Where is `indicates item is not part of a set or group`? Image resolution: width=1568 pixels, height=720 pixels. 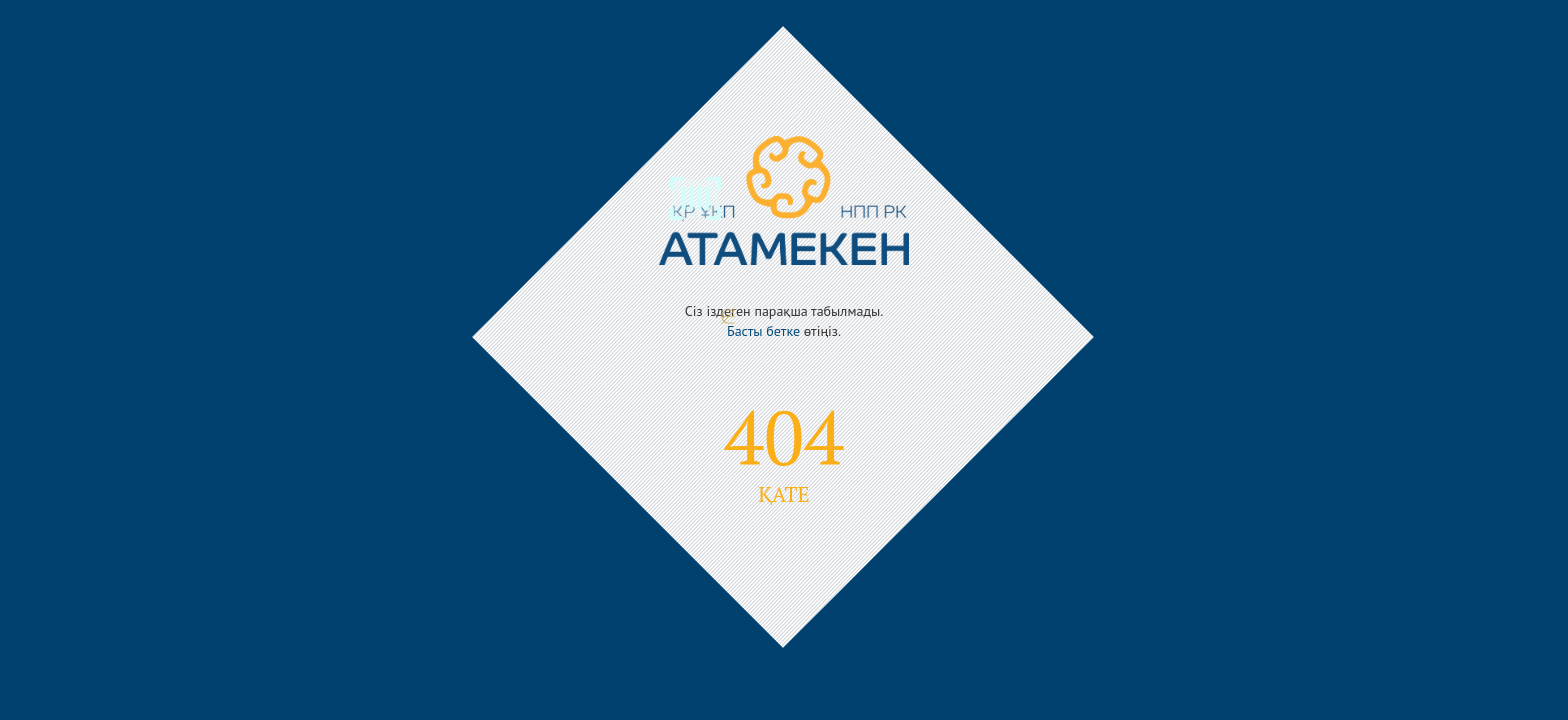 indicates item is not part of a set or group is located at coordinates (728, 316).